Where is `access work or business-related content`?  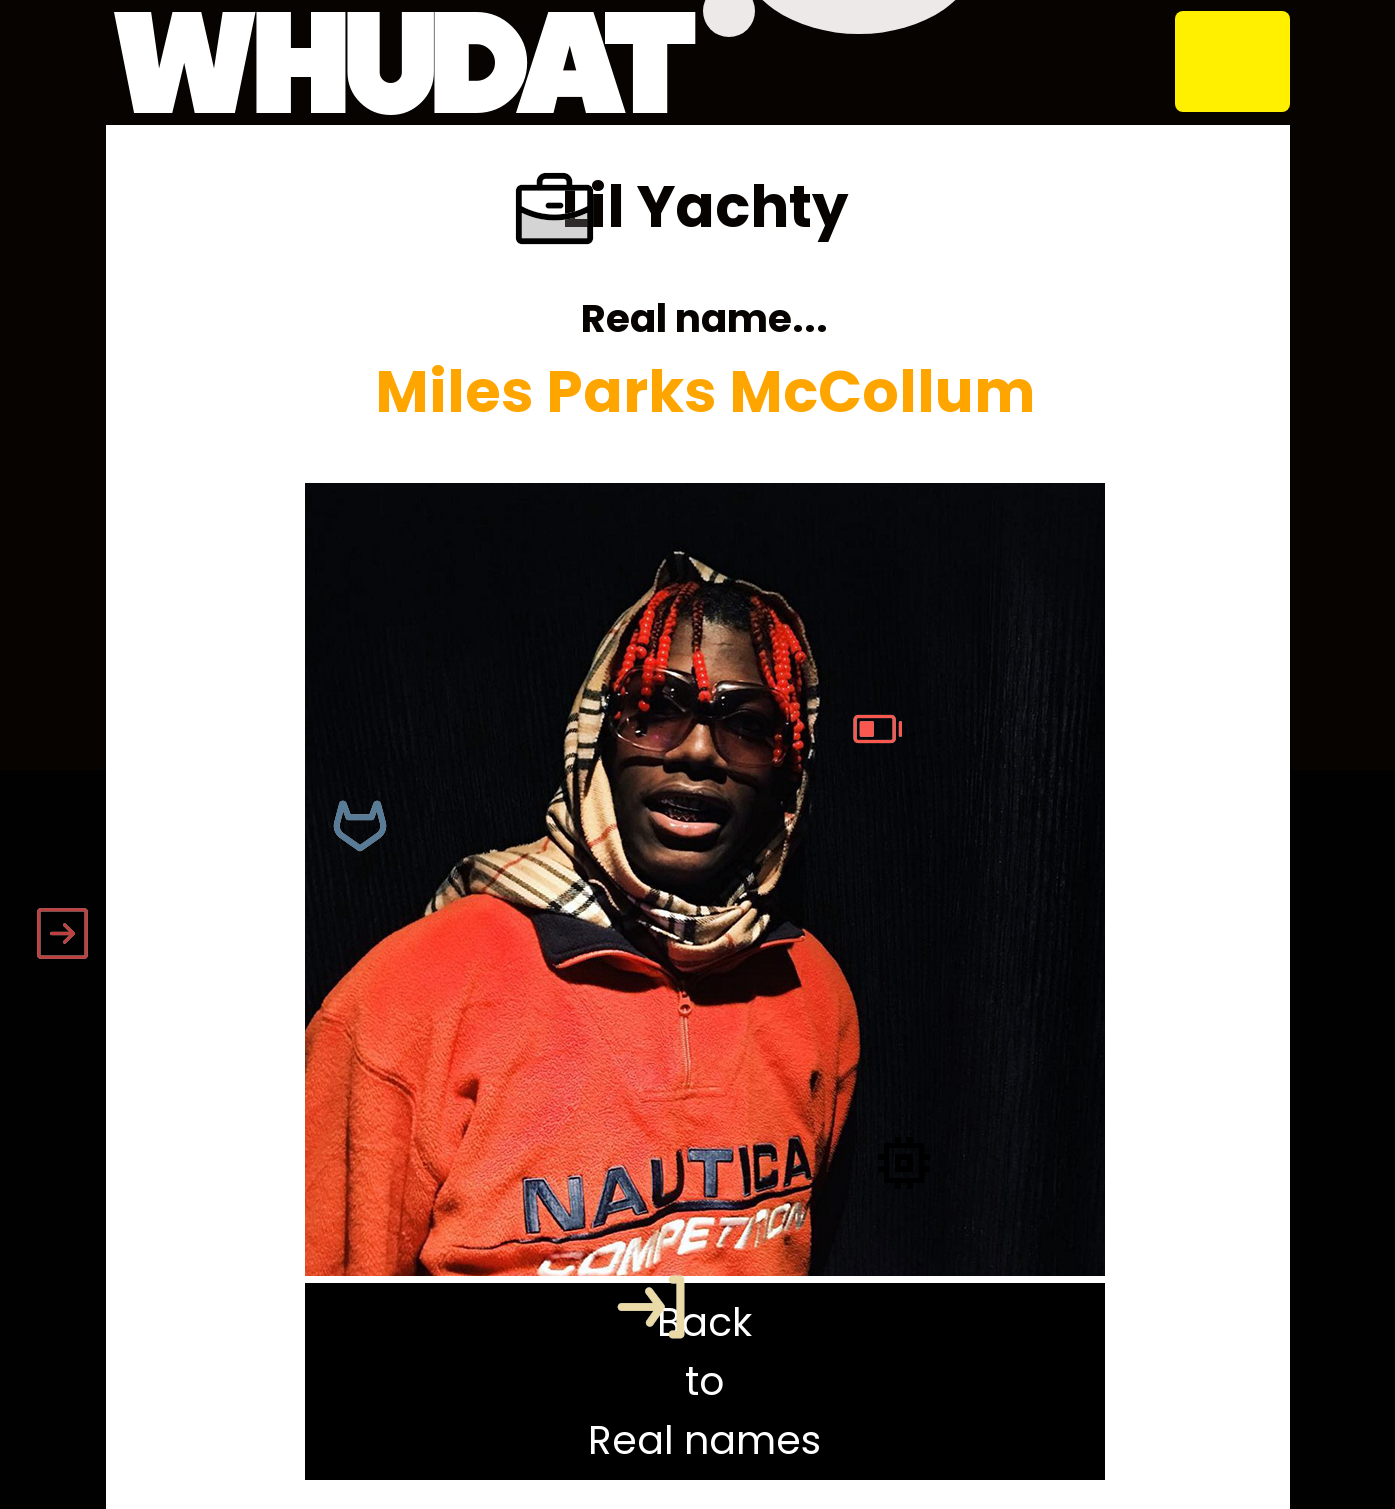
access work or business-related content is located at coordinates (554, 211).